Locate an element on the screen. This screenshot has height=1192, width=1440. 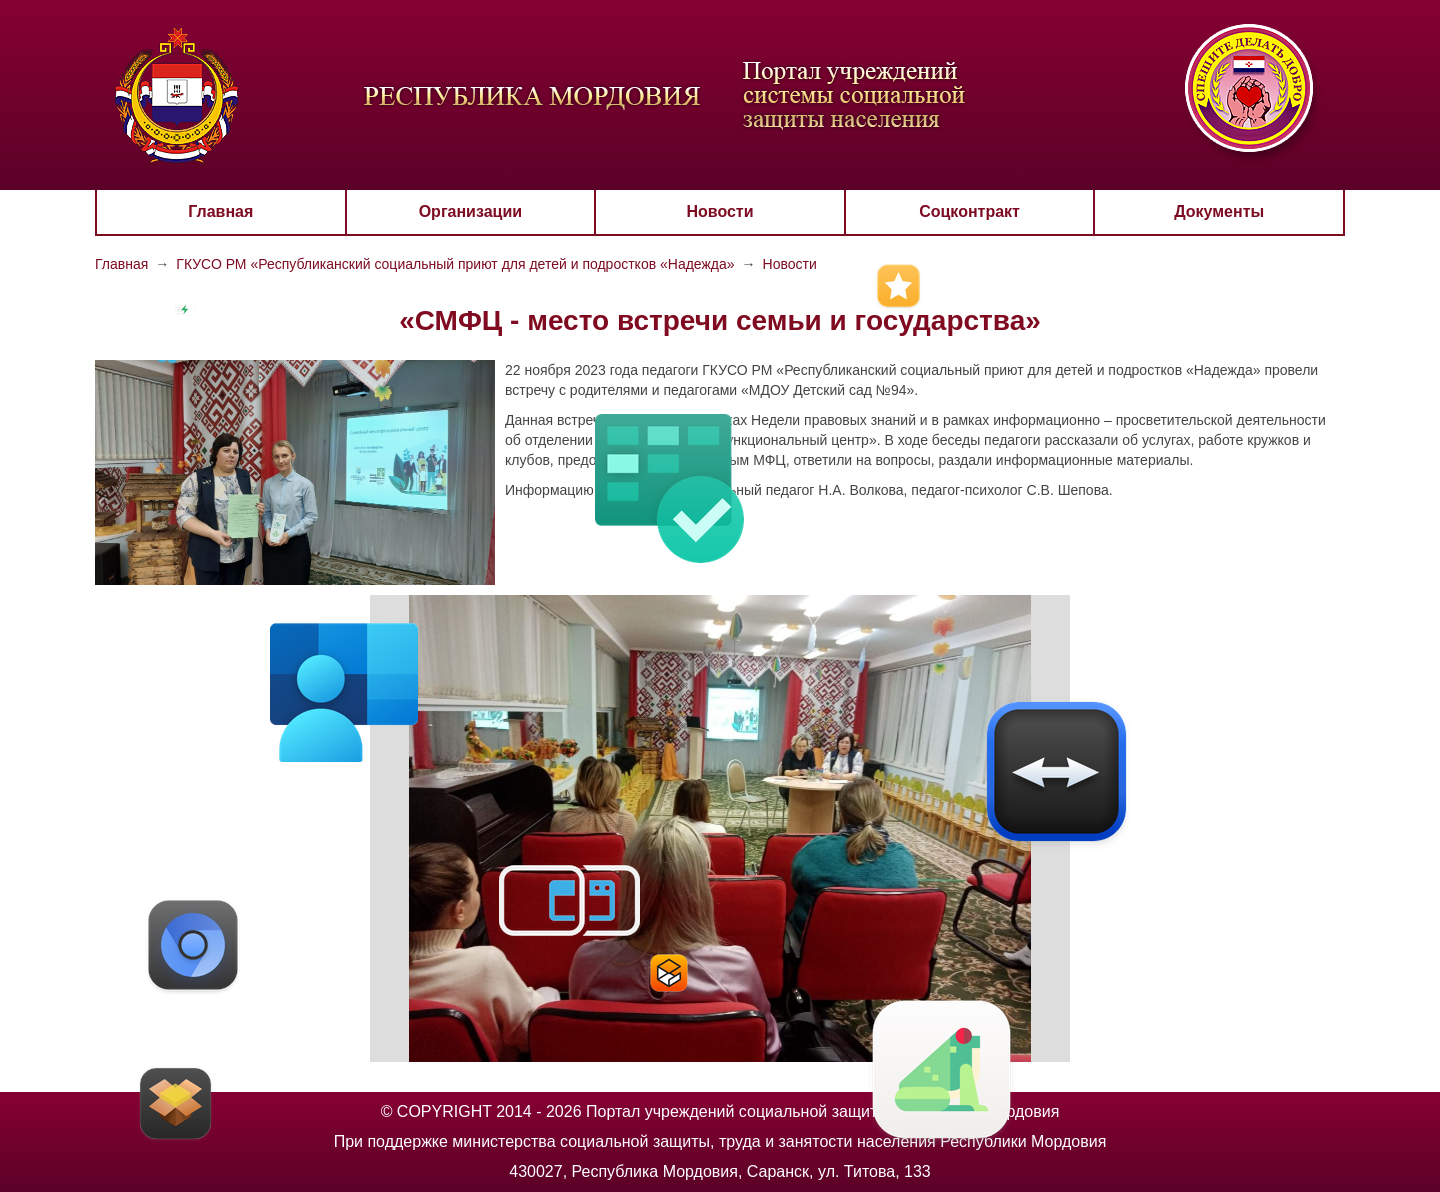
battery at 60% and currently charging is located at coordinates (185, 309).